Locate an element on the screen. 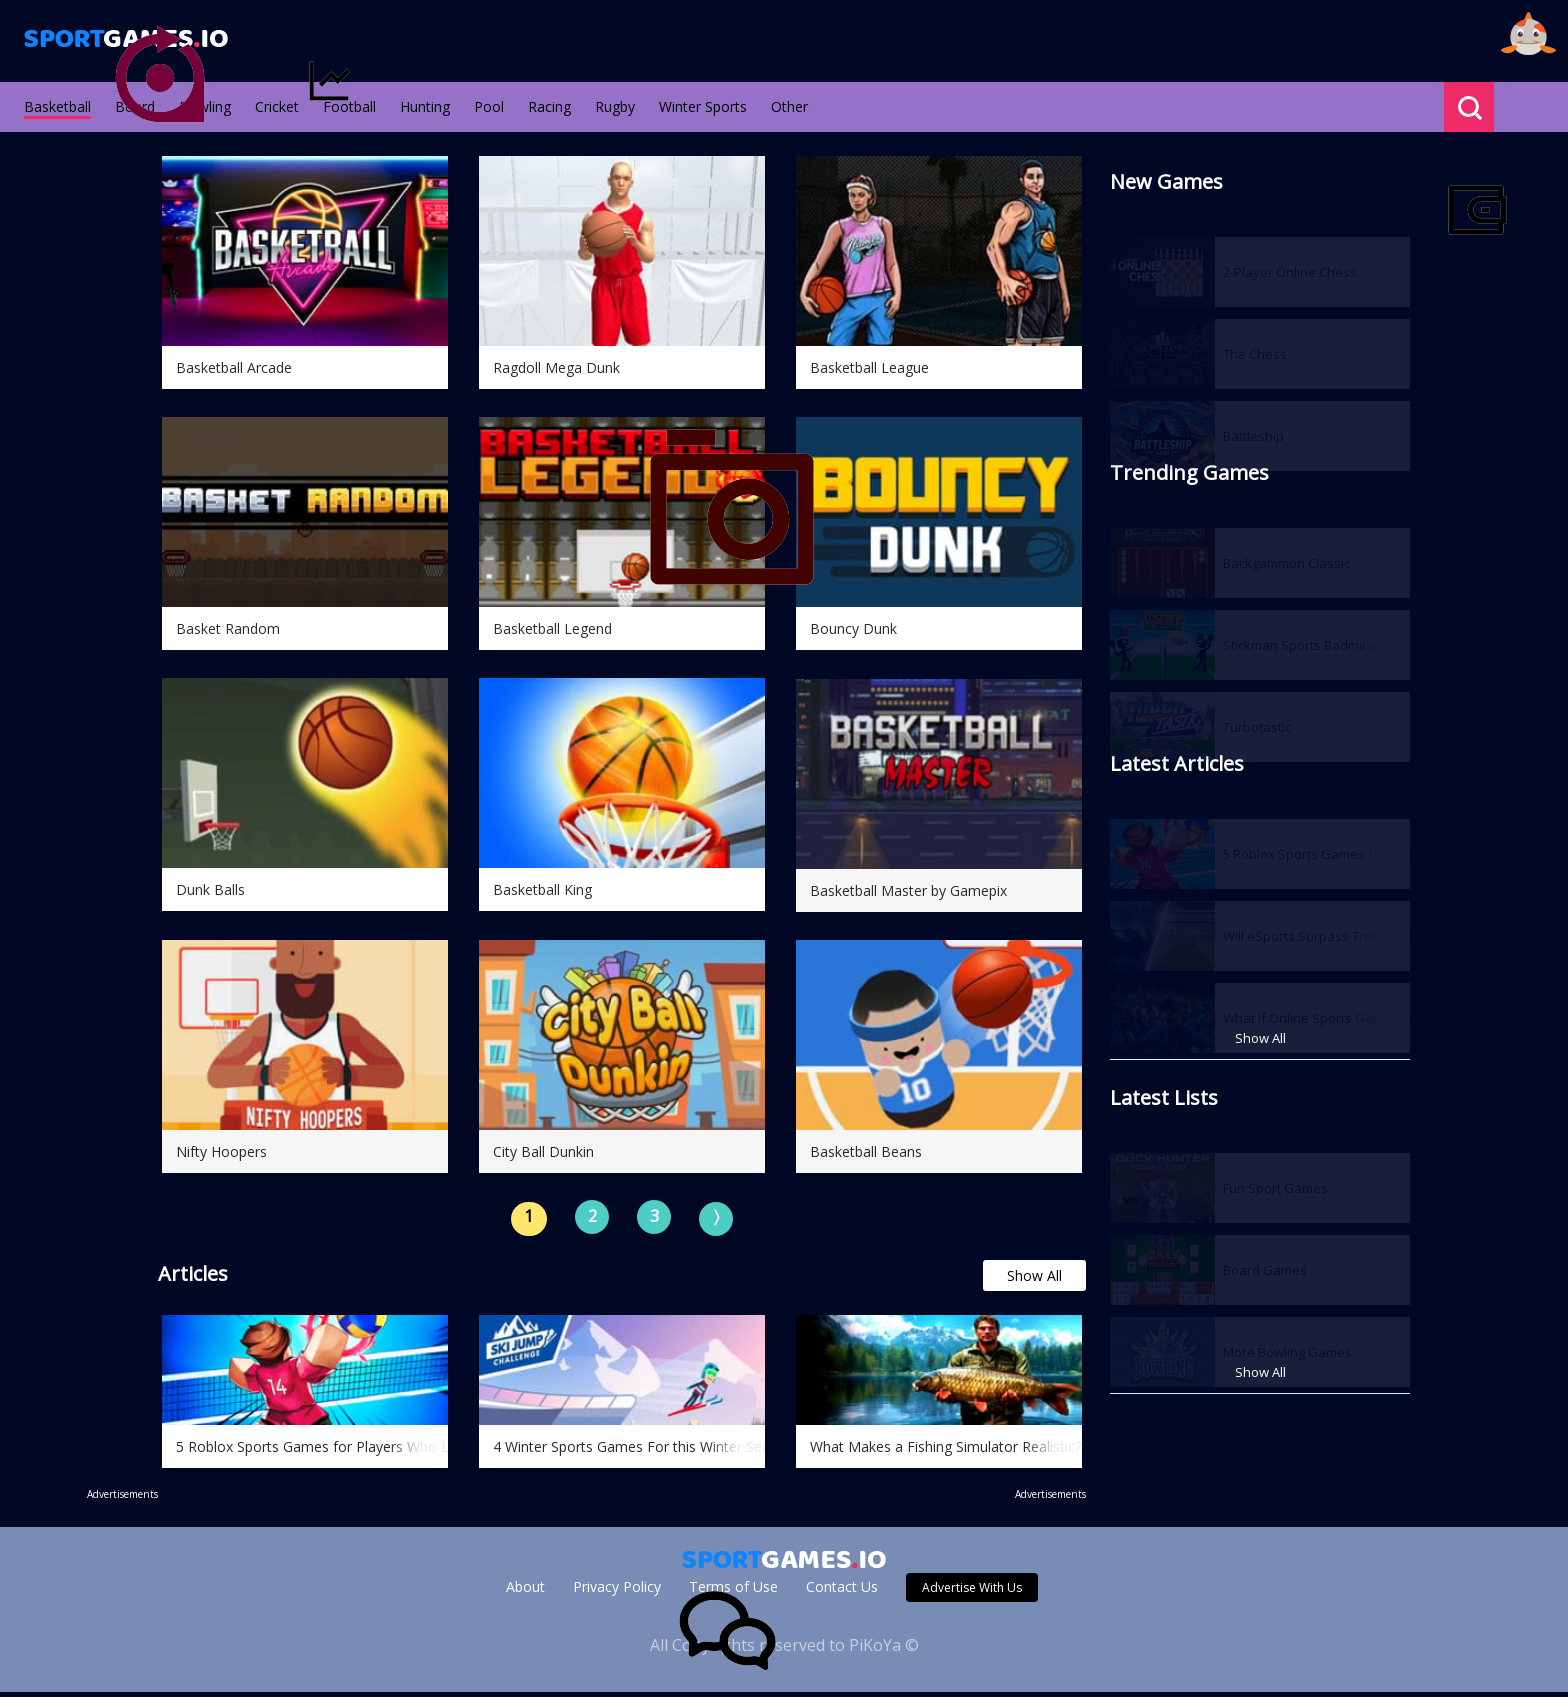 Image resolution: width=1568 pixels, height=1697 pixels. open WeChat messaging app is located at coordinates (728, 1630).